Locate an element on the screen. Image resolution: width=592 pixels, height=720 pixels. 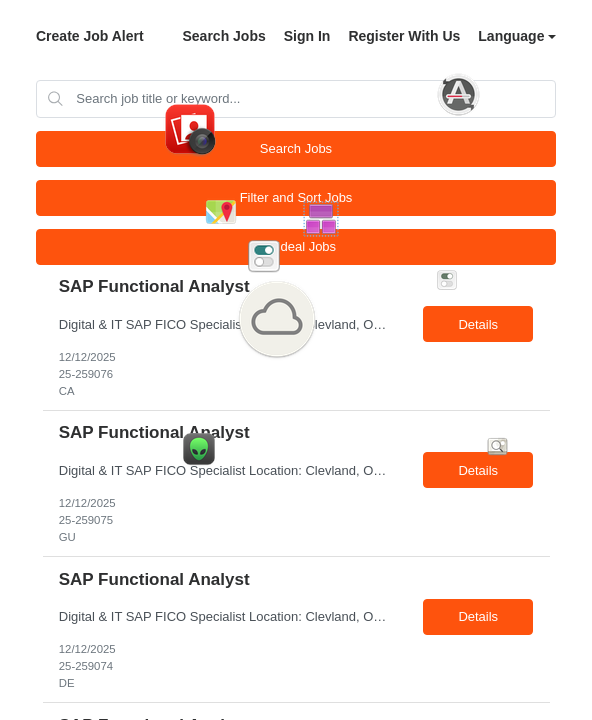
dropbox smart sync enabled for cloud-only storage is located at coordinates (277, 319).